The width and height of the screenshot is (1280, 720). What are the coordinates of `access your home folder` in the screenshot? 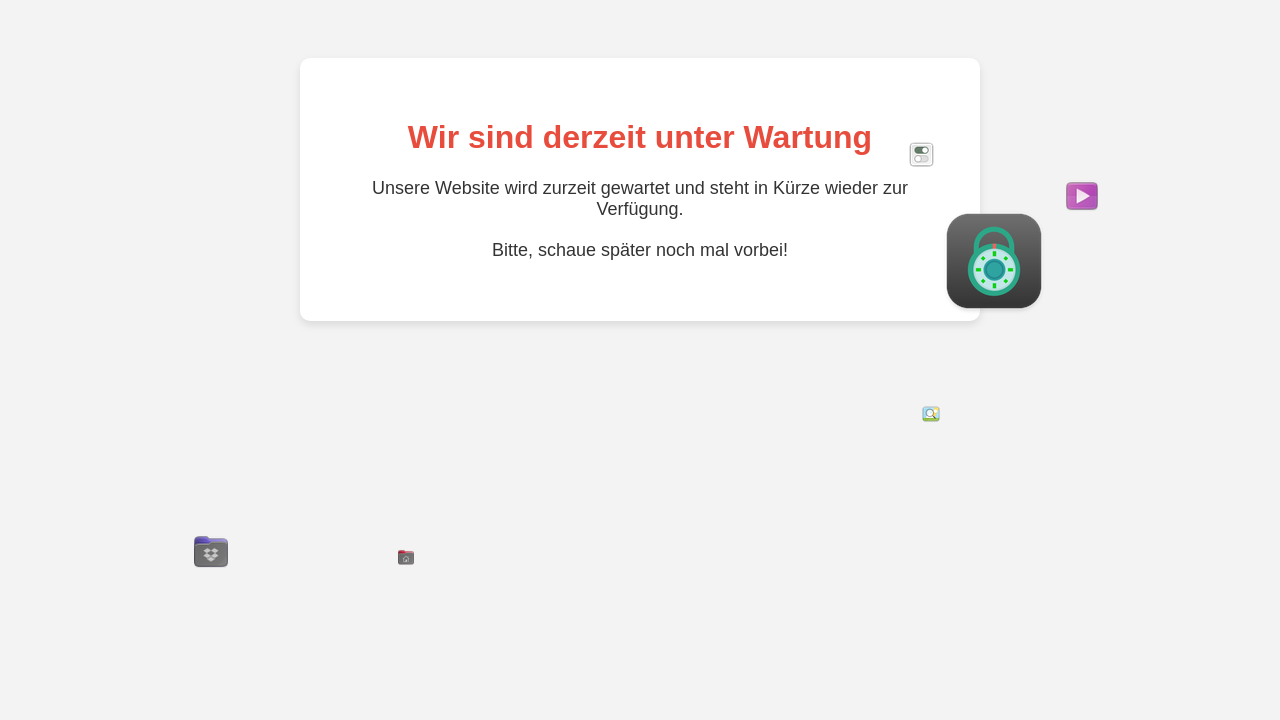 It's located at (406, 557).